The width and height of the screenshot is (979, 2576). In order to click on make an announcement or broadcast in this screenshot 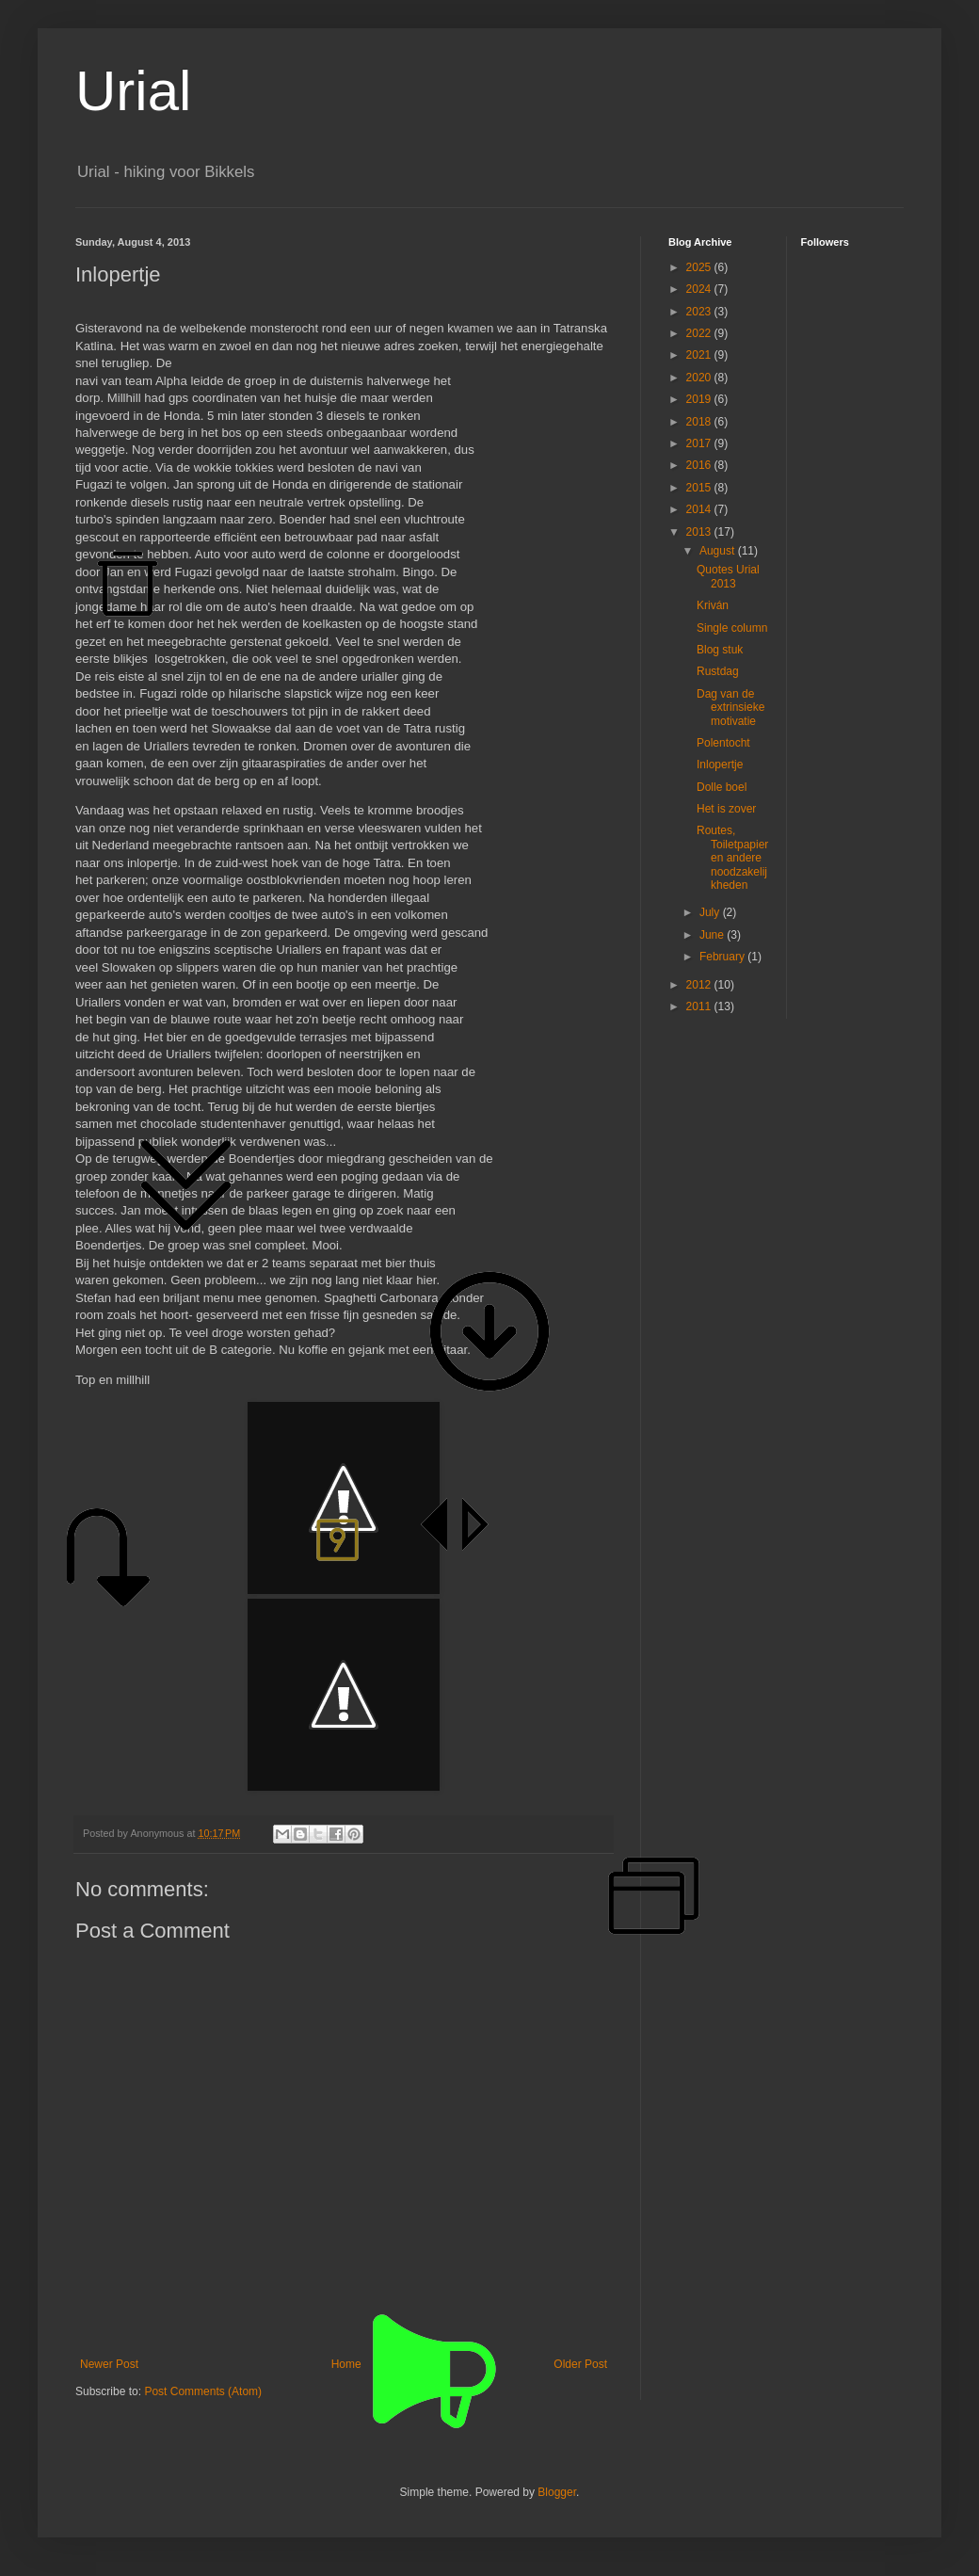, I will do `click(427, 2374)`.